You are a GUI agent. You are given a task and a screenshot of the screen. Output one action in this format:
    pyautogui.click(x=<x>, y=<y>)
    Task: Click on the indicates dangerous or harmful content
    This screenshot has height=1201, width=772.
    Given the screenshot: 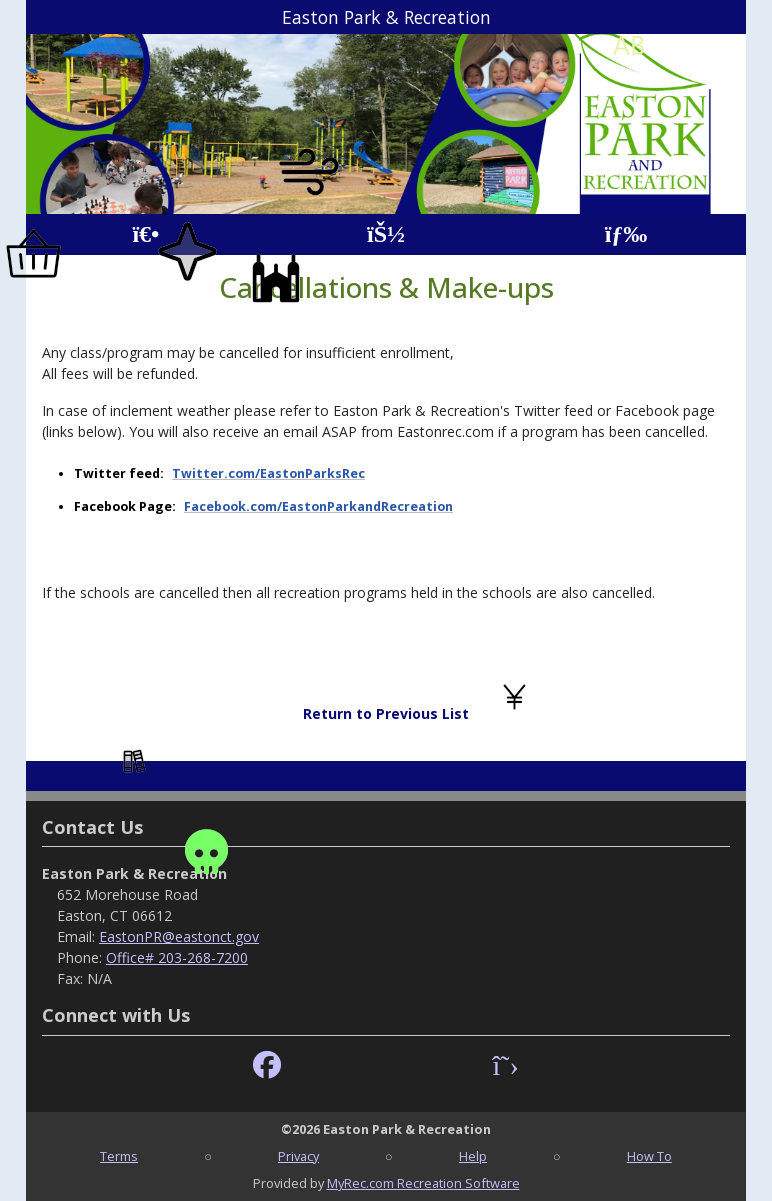 What is the action you would take?
    pyautogui.click(x=206, y=852)
    